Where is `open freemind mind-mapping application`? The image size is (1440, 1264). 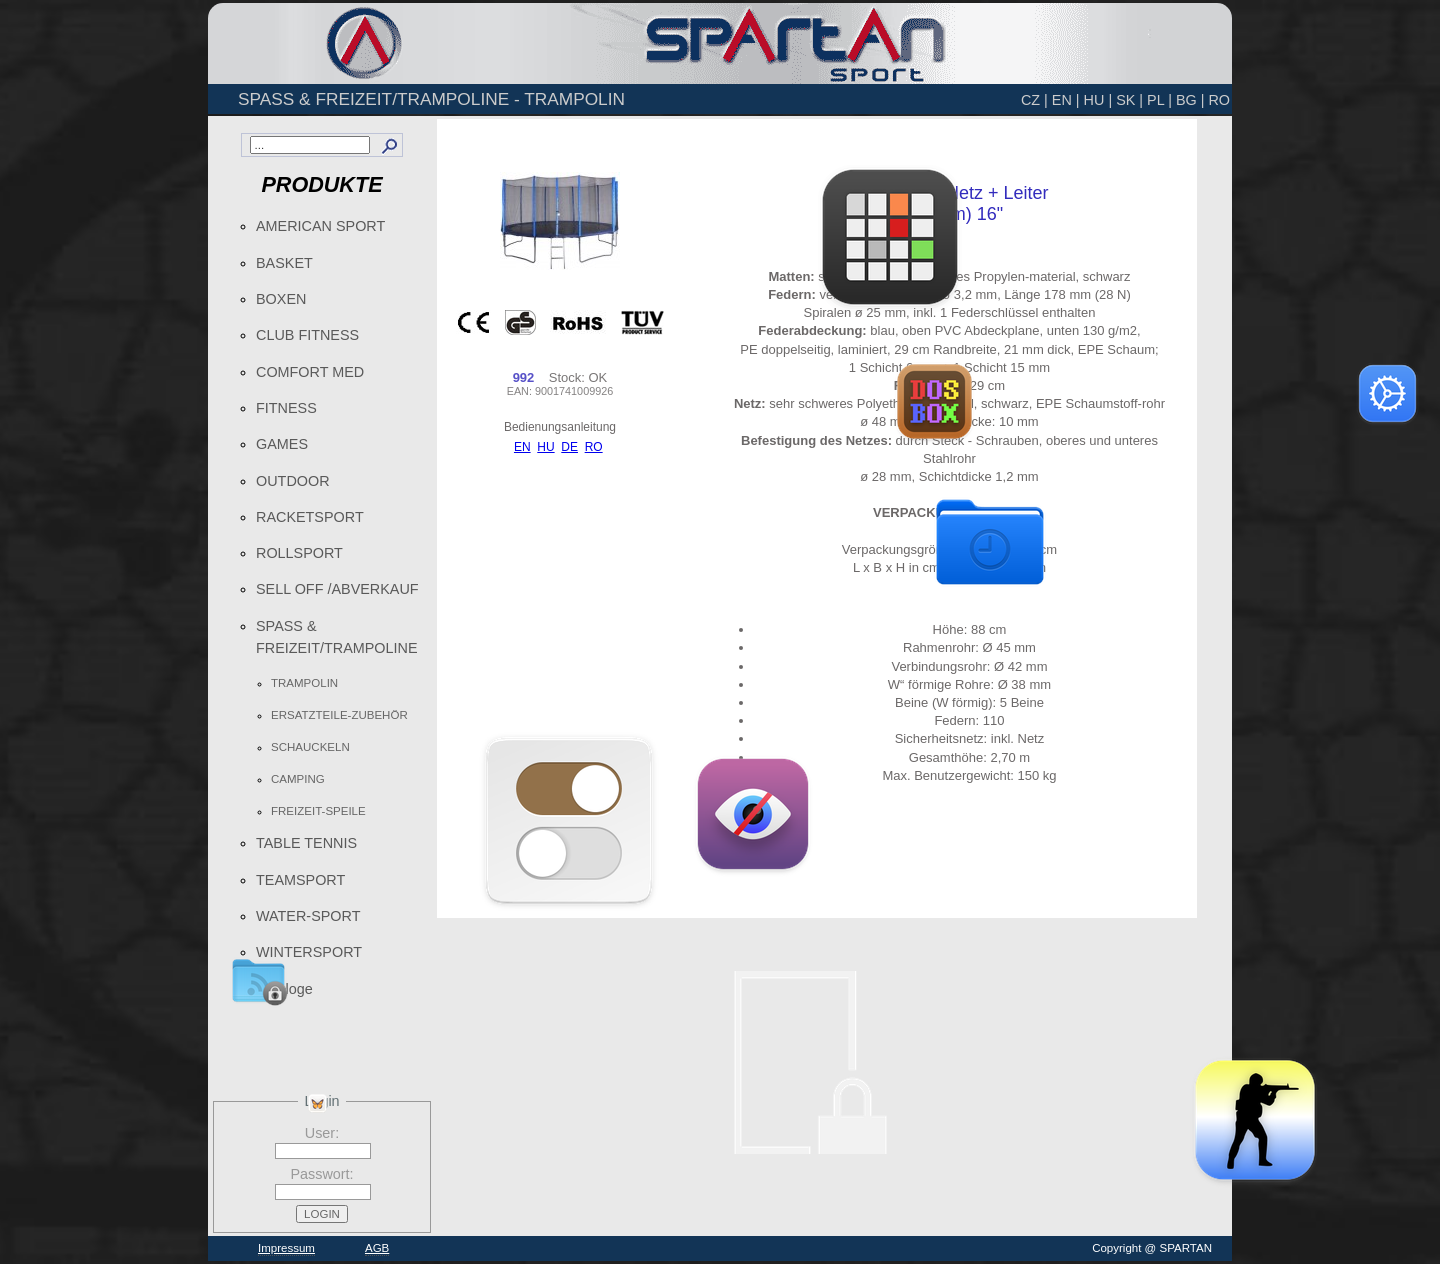 open freemind mind-mapping application is located at coordinates (317, 1103).